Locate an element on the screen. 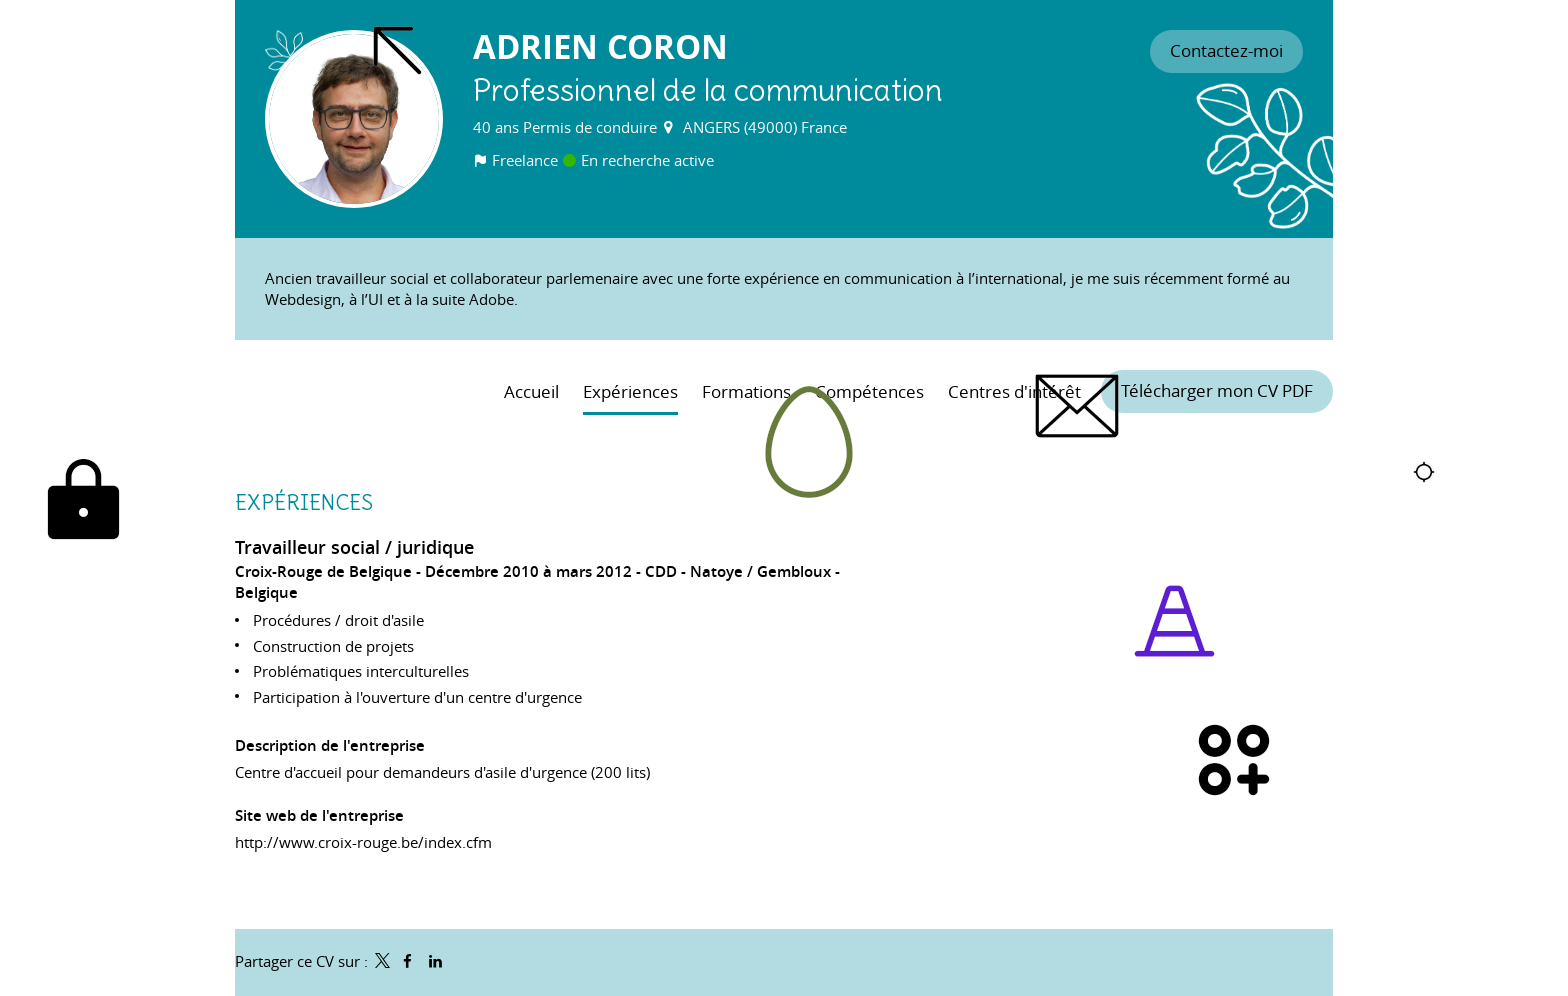 The height and width of the screenshot is (996, 1568). indicates an area under construction or maintenance is located at coordinates (1174, 622).